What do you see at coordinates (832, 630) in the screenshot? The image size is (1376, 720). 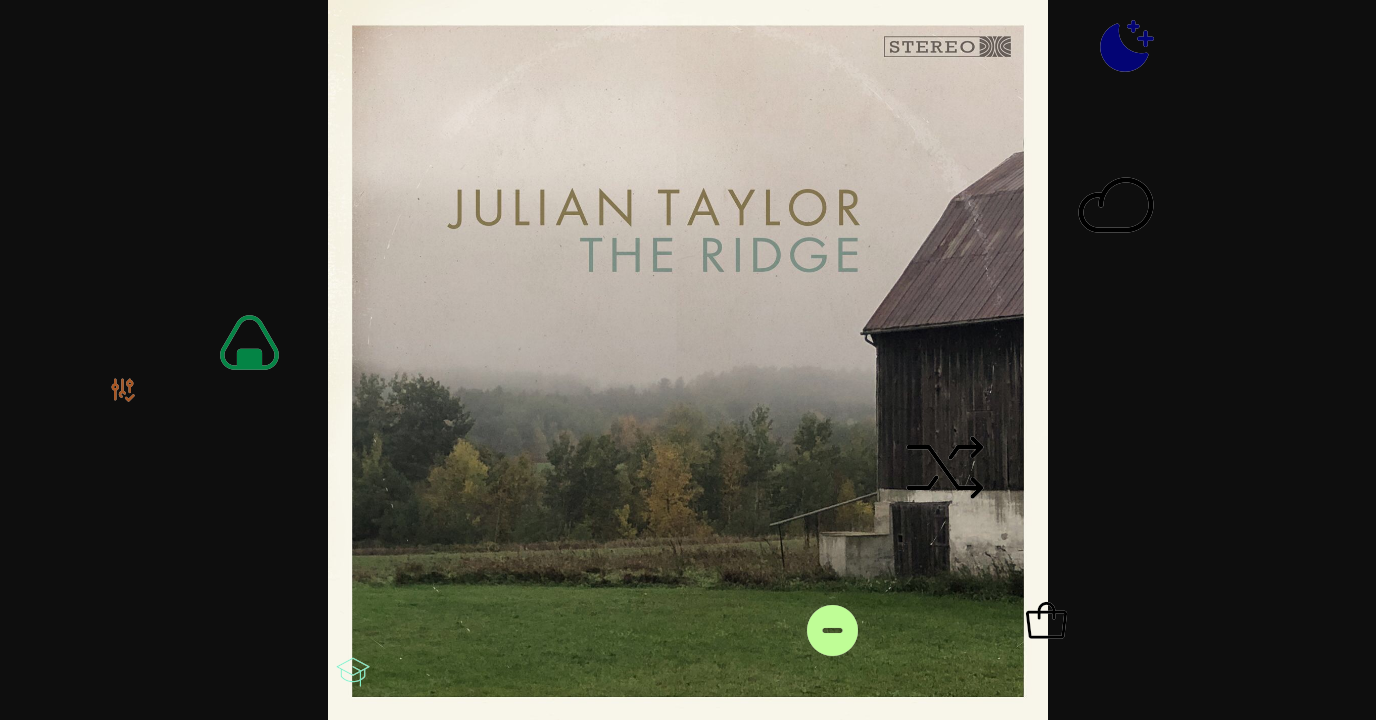 I see `remove an item from a list` at bounding box center [832, 630].